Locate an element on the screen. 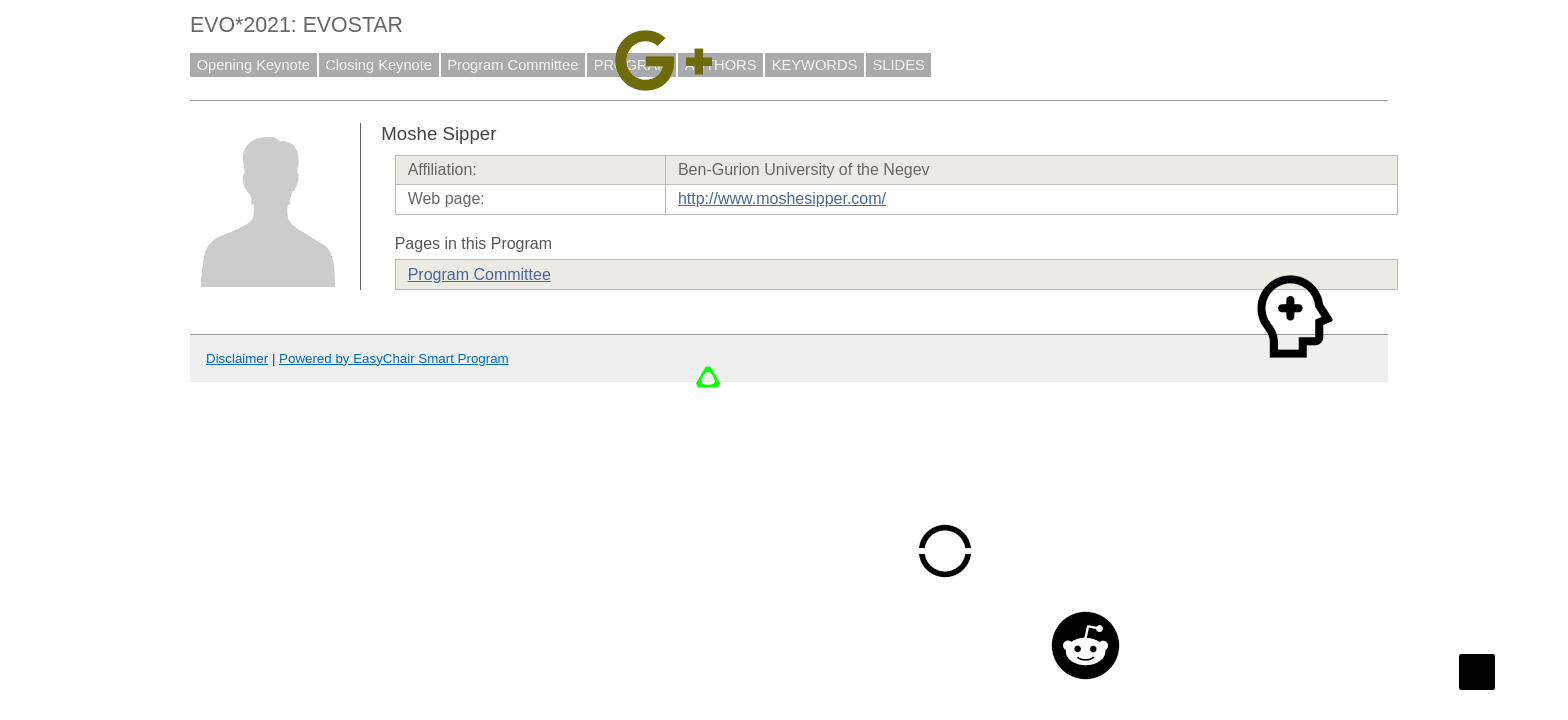  google+ social media logo is located at coordinates (663, 60).